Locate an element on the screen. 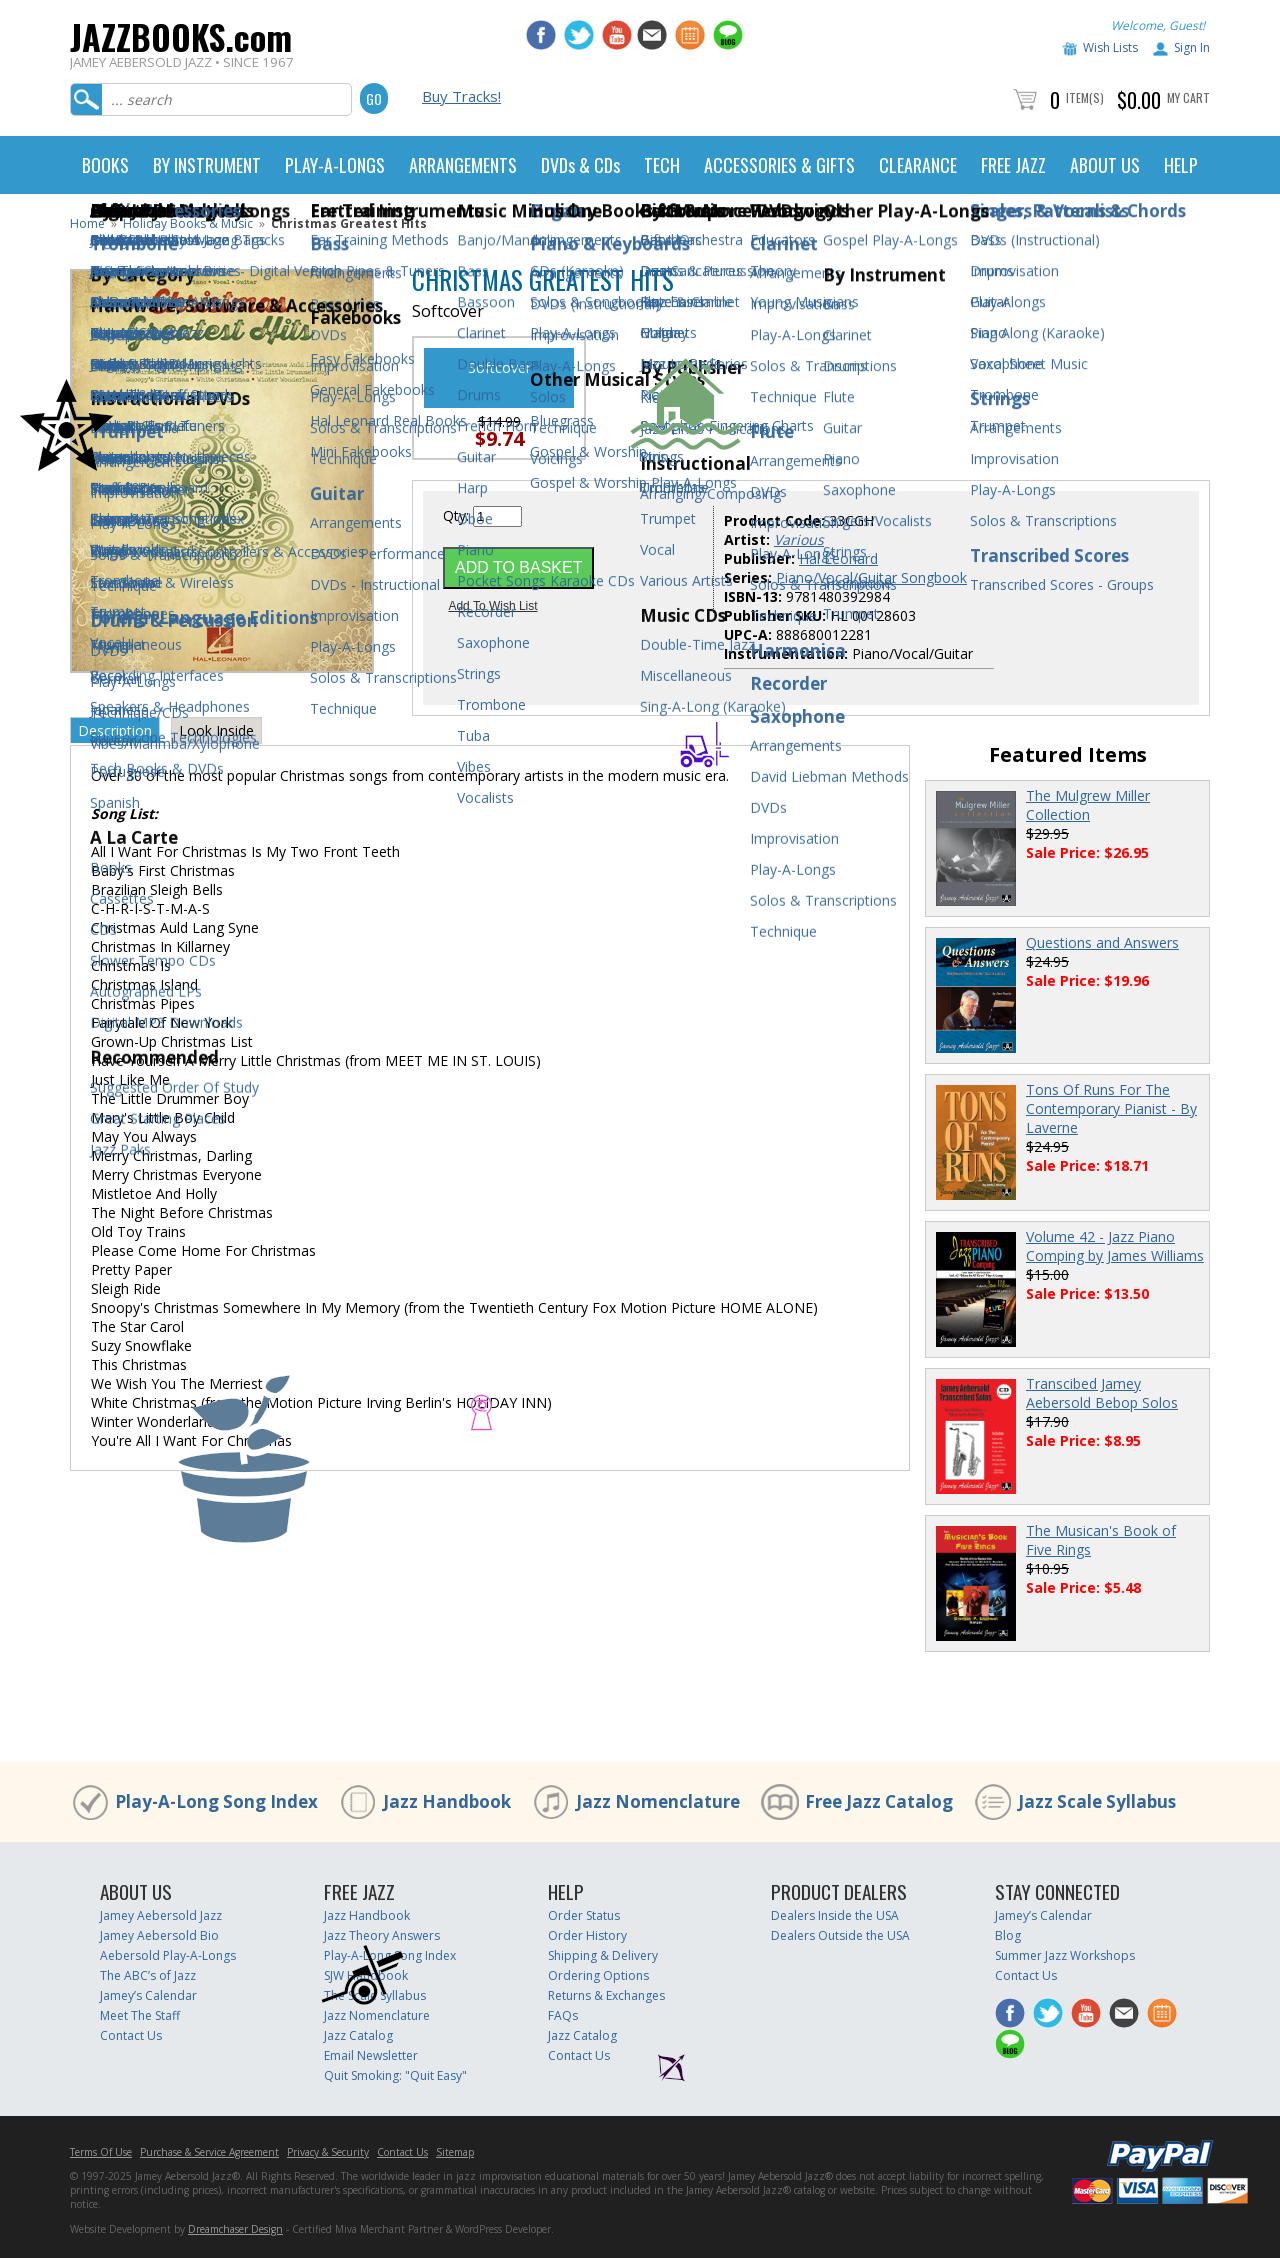  access warehouse or inventory management is located at coordinates (705, 743).